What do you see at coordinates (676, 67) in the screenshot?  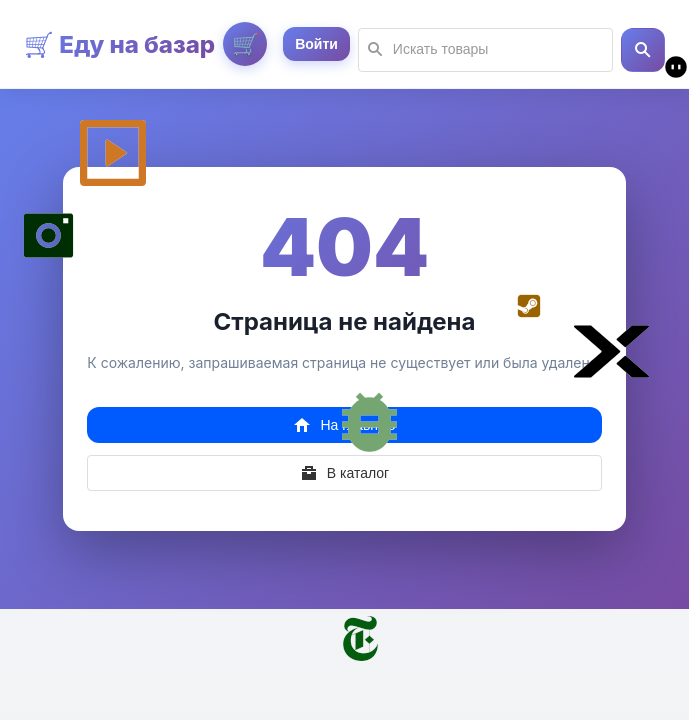 I see `electrical outlet or power source indicator` at bounding box center [676, 67].